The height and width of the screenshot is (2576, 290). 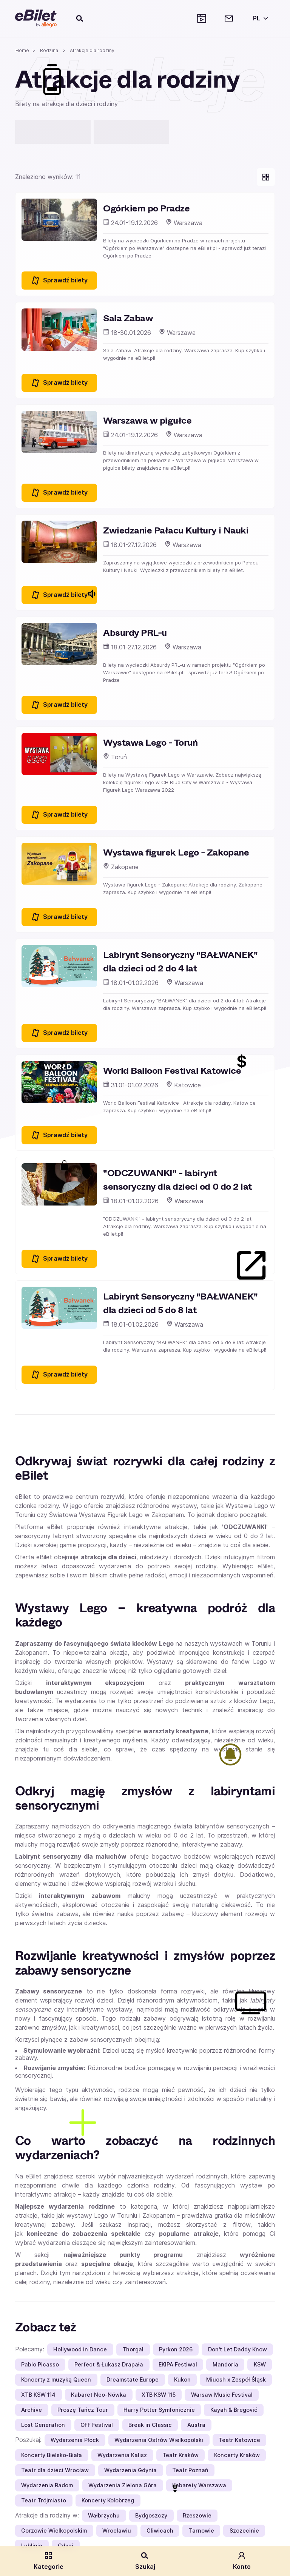 I want to click on view achievements or badges earned, so click(x=175, y=2488).